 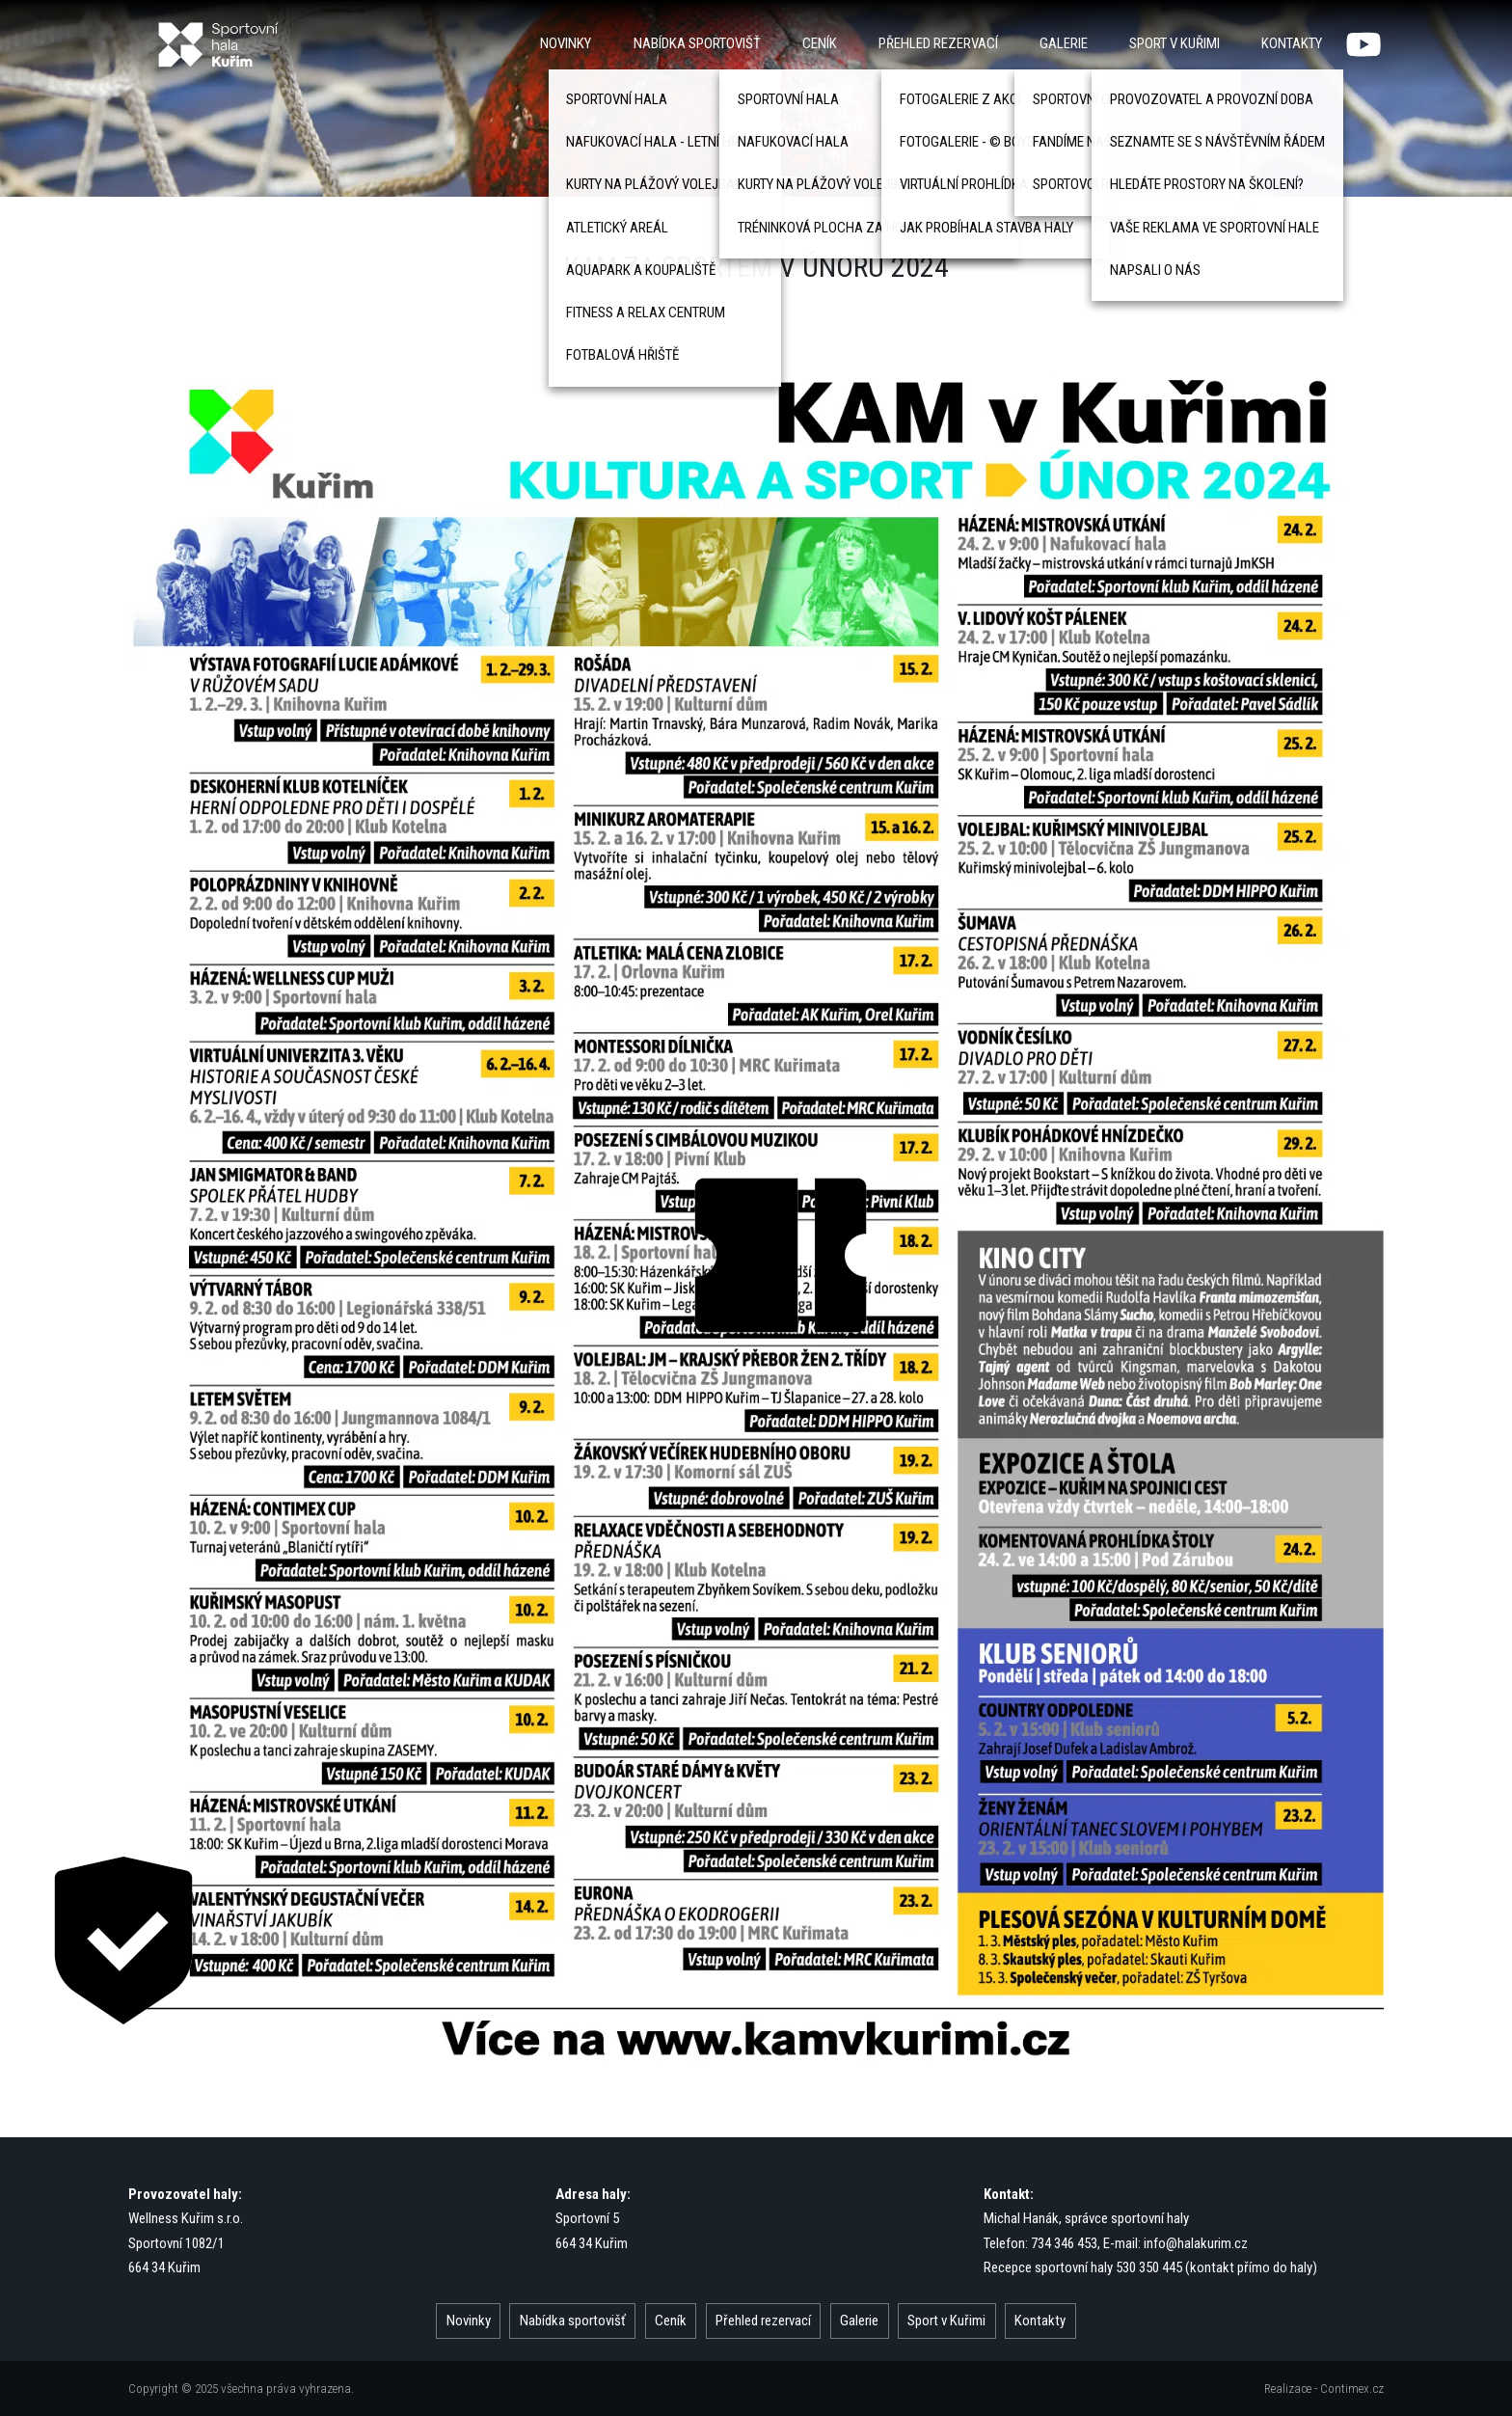 What do you see at coordinates (780, 1255) in the screenshot?
I see `view available coupons or discounts` at bounding box center [780, 1255].